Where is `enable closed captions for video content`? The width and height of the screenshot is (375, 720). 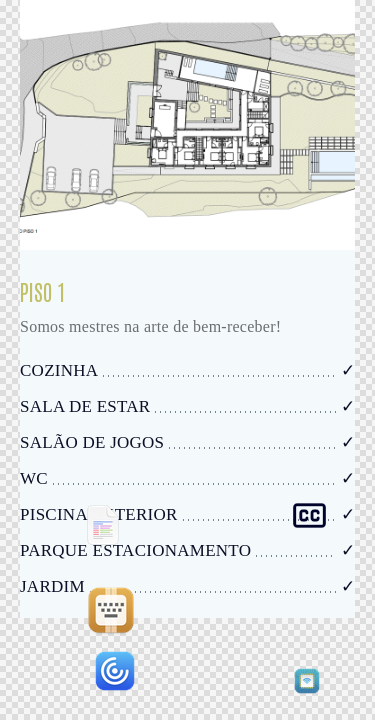
enable closed captions for video content is located at coordinates (309, 515).